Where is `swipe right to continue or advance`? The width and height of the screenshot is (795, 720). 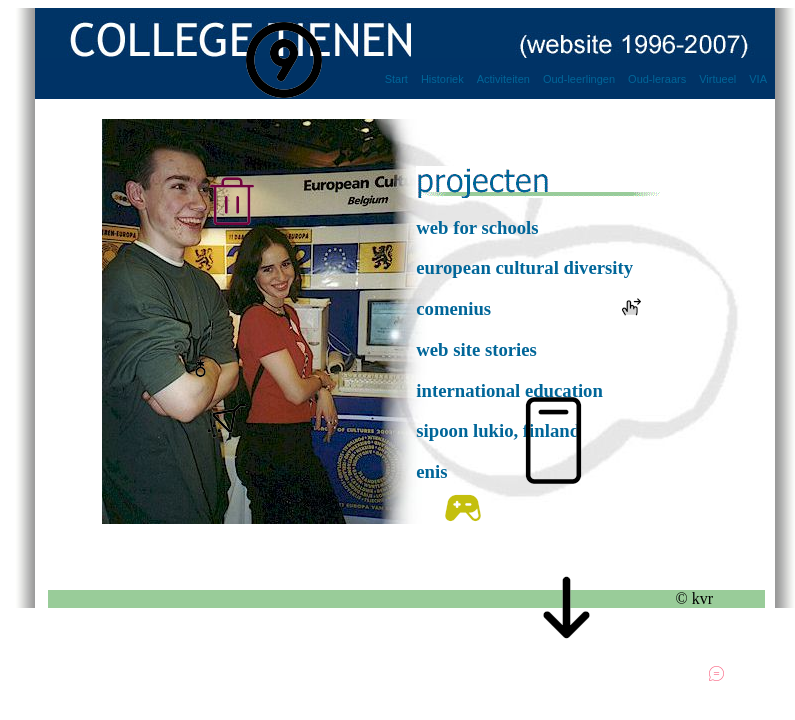 swipe right to continue or advance is located at coordinates (630, 307).